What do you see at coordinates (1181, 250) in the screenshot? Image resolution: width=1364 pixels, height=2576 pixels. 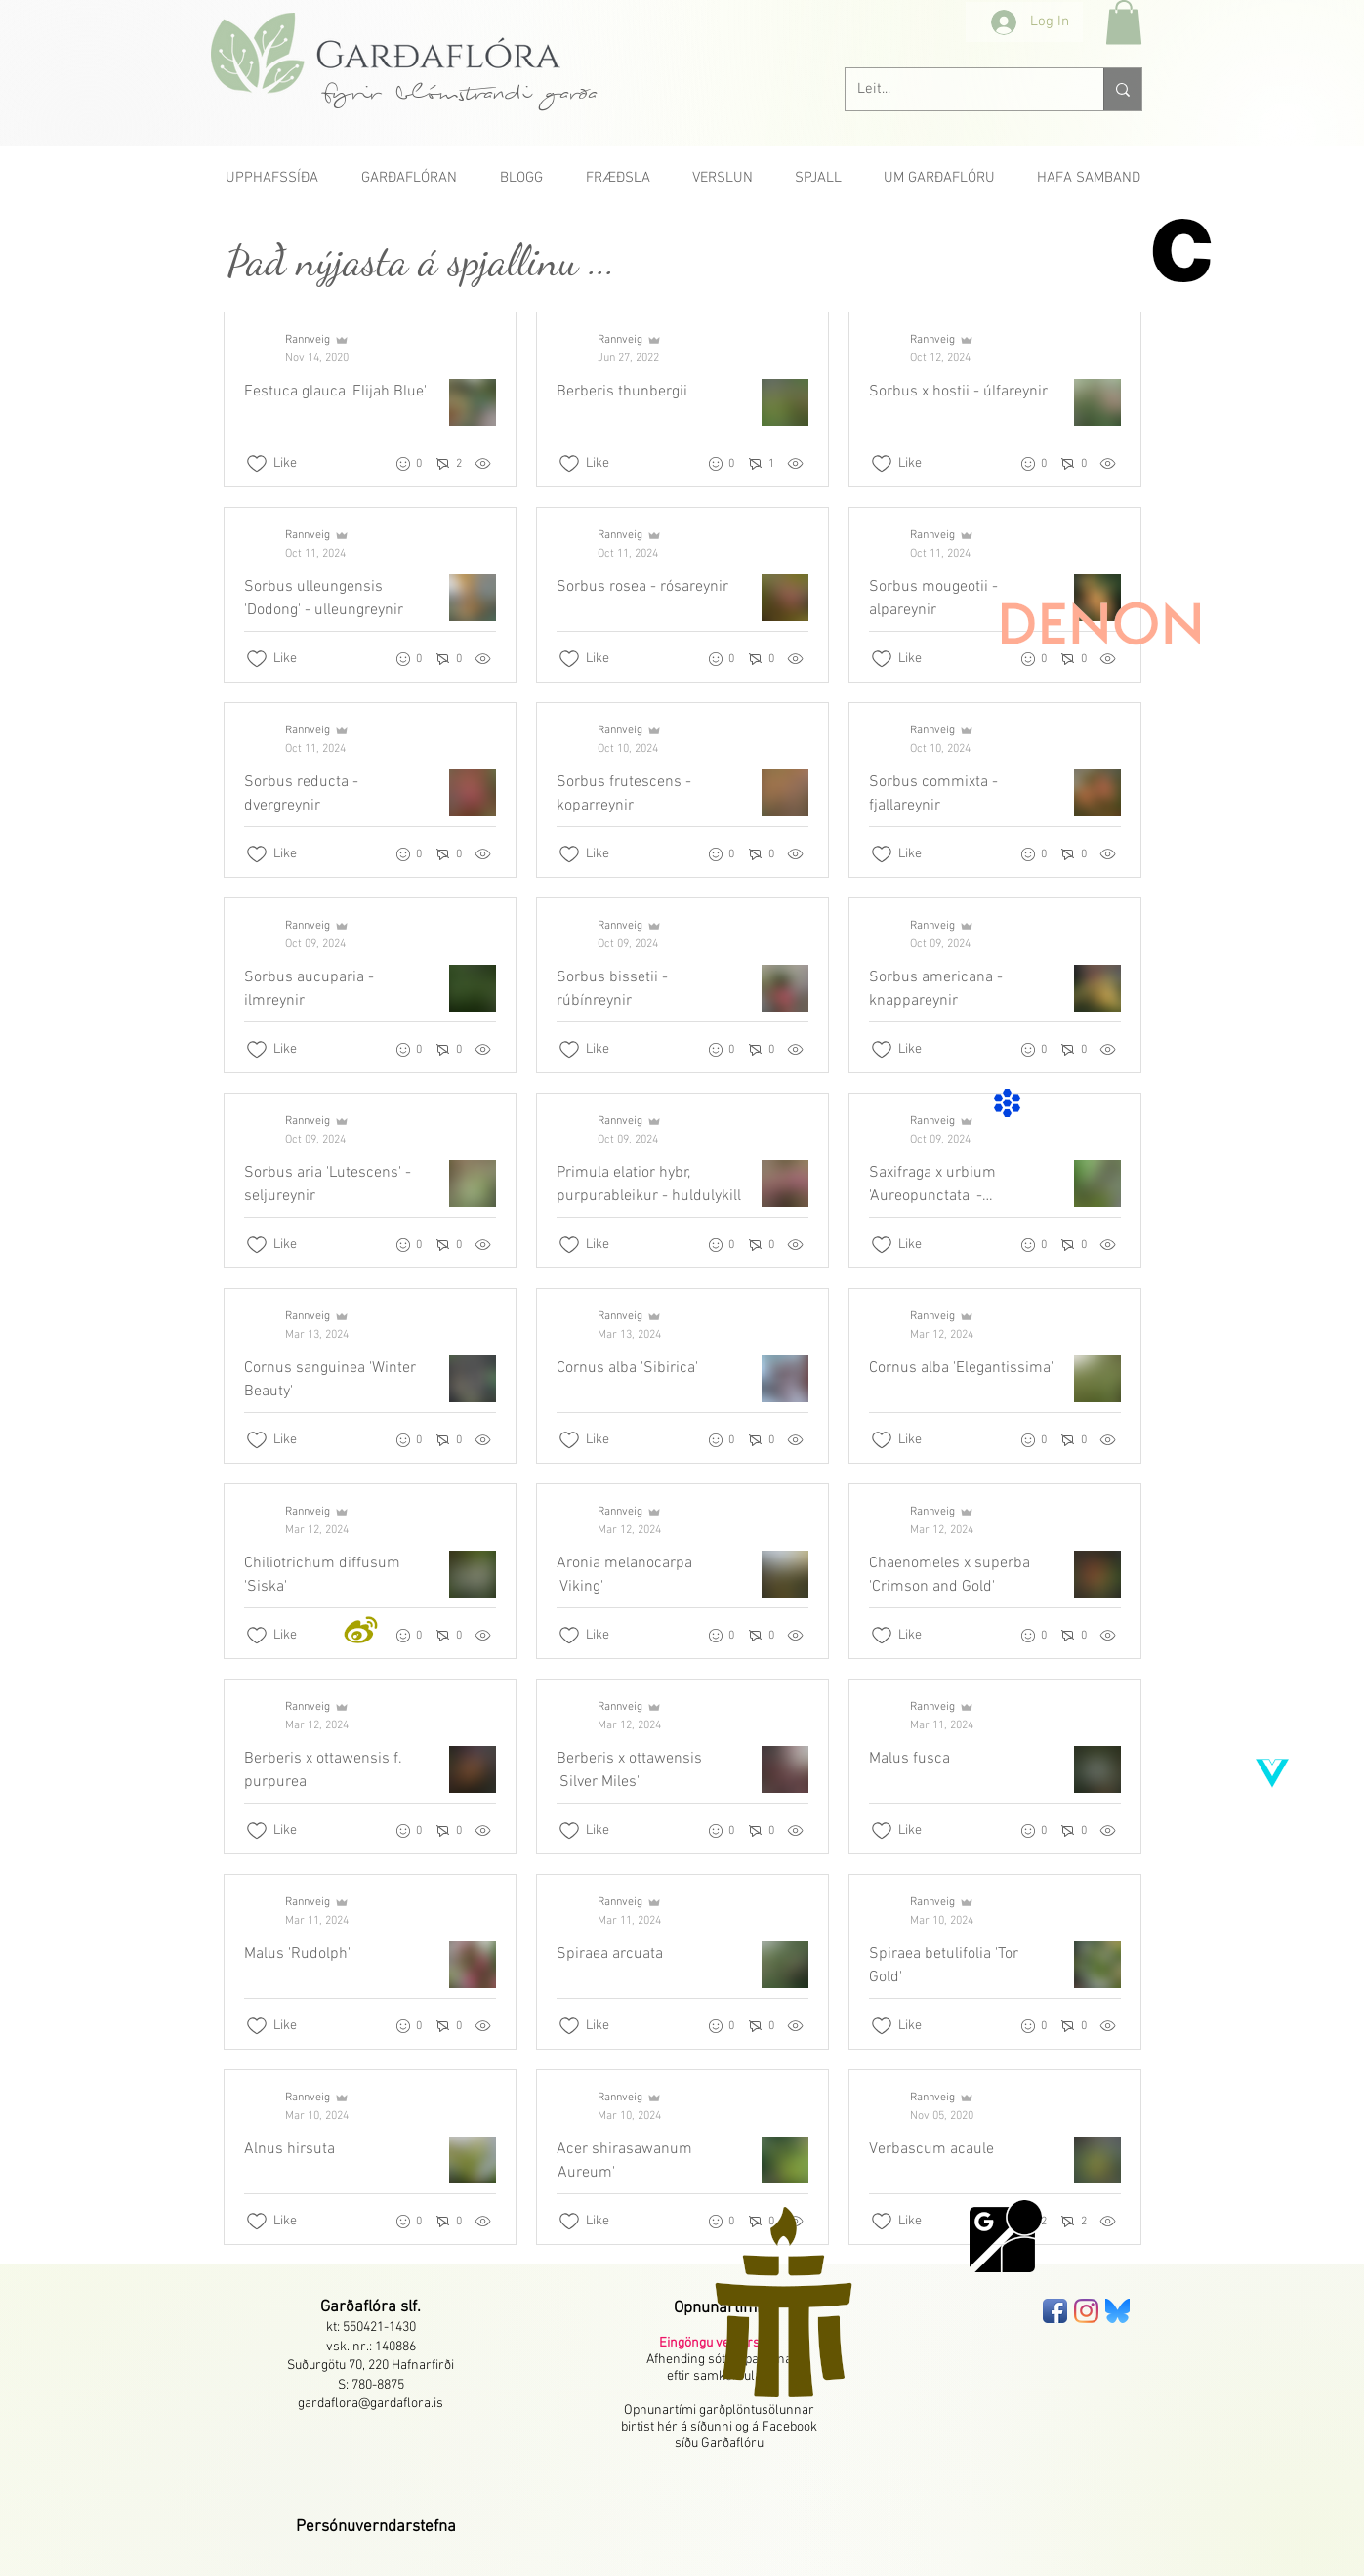 I see `C programming language logo` at bounding box center [1181, 250].